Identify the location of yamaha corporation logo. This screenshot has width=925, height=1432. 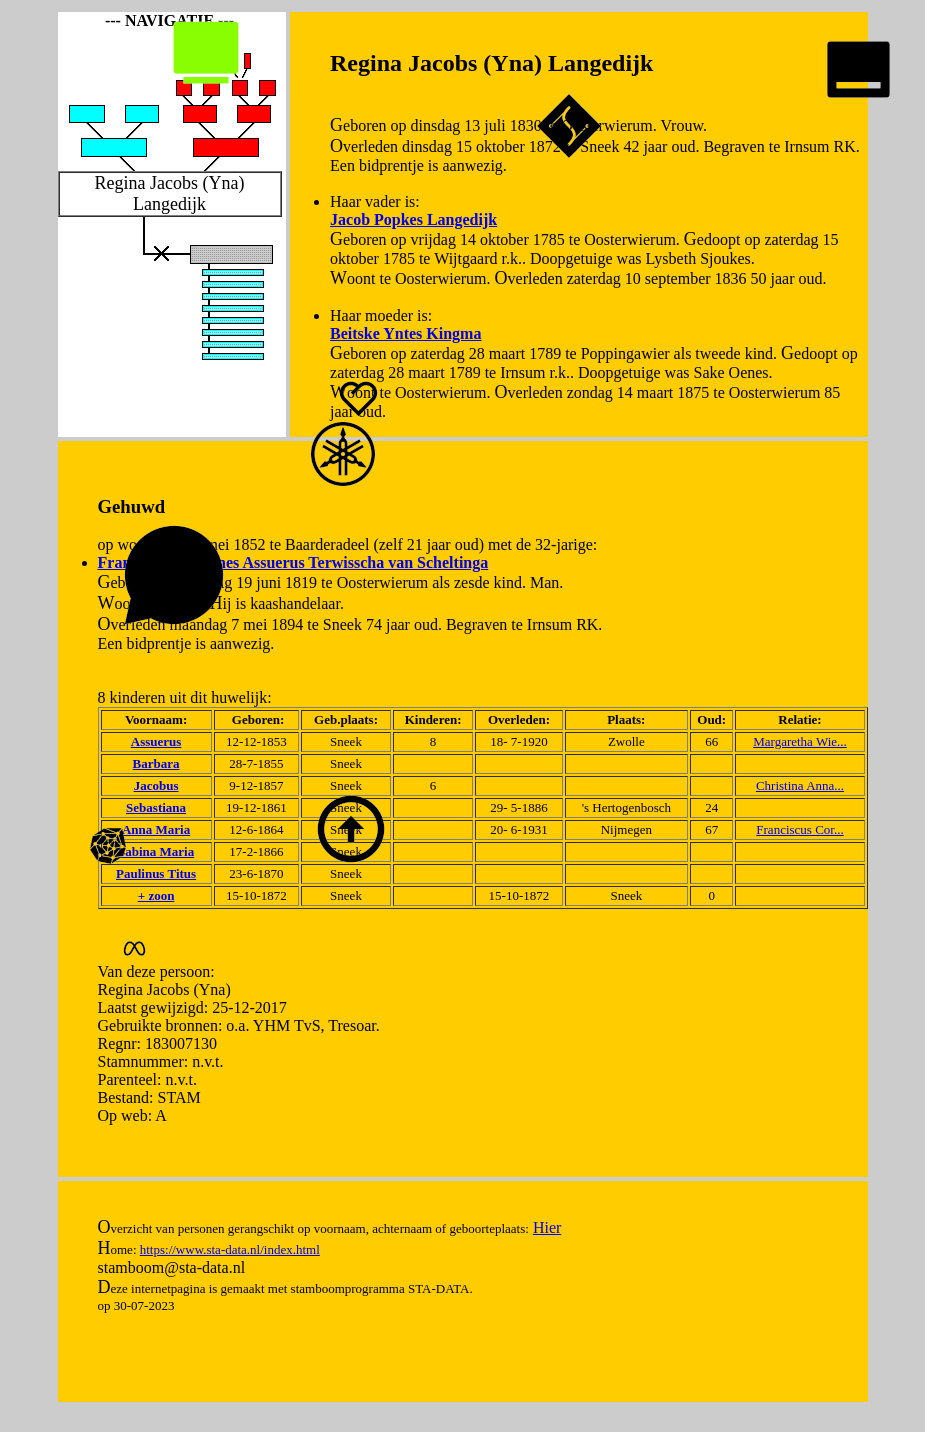
(343, 454).